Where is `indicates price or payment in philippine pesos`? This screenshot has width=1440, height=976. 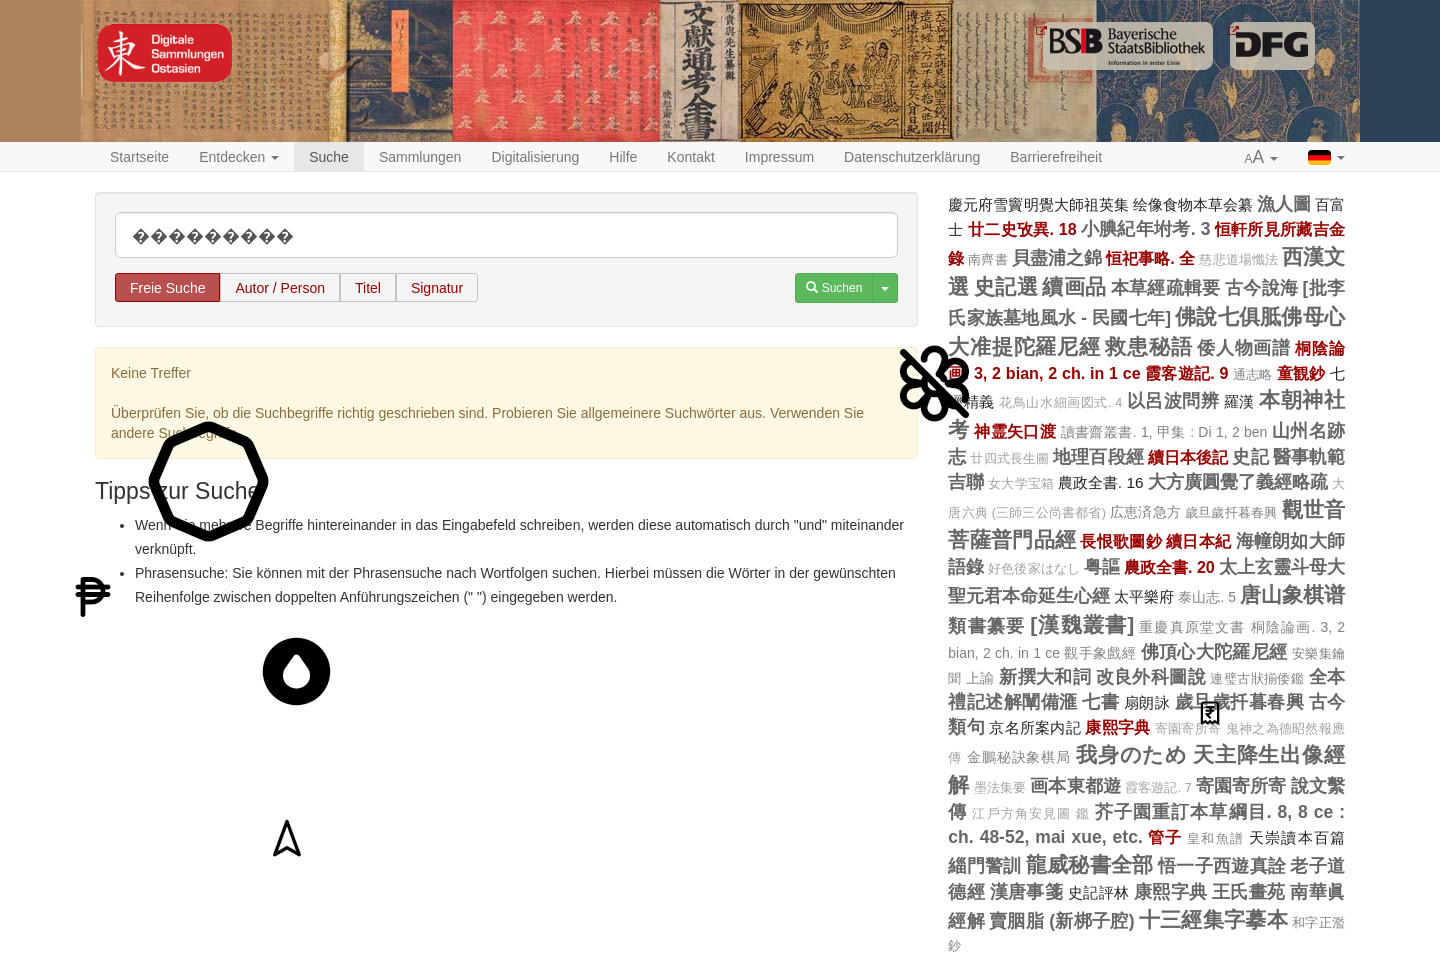
indicates price or payment in philippine pesos is located at coordinates (93, 597).